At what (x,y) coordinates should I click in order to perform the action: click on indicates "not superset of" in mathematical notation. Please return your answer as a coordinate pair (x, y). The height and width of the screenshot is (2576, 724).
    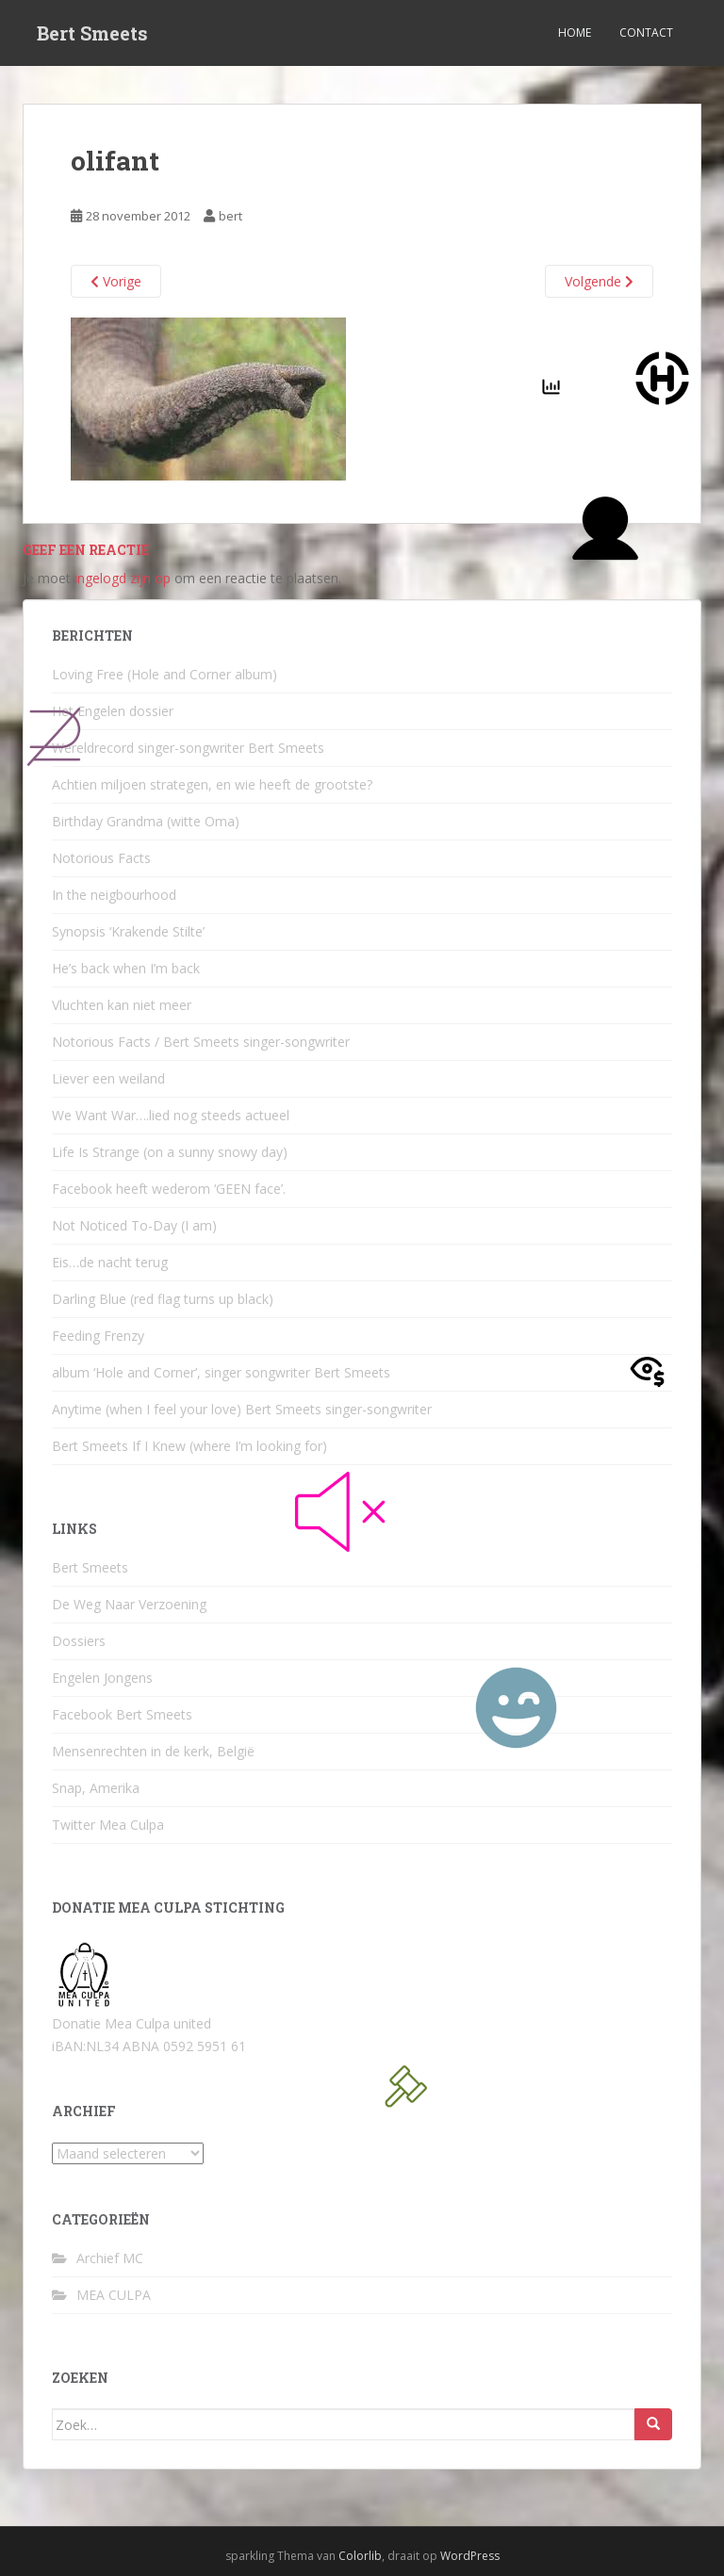
    Looking at the image, I should click on (54, 737).